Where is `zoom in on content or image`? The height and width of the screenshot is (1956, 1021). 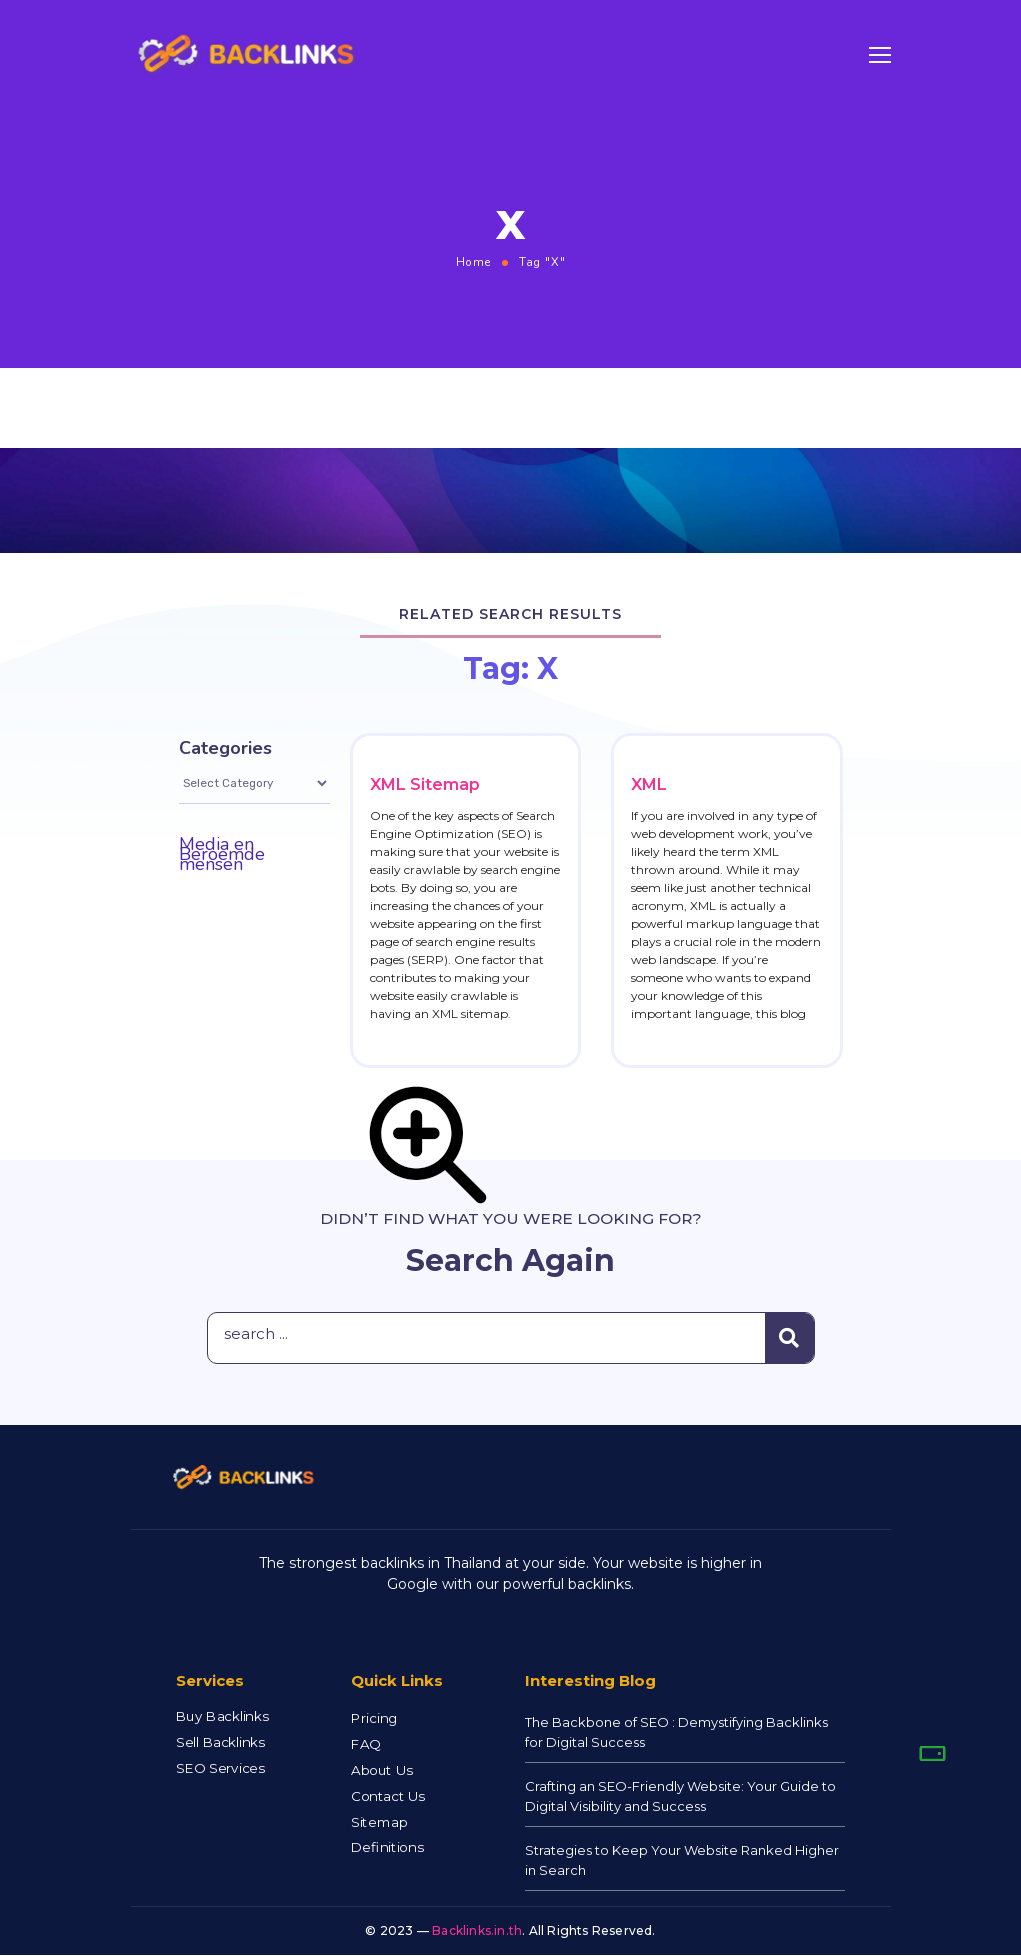
zoom in on content or image is located at coordinates (428, 1145).